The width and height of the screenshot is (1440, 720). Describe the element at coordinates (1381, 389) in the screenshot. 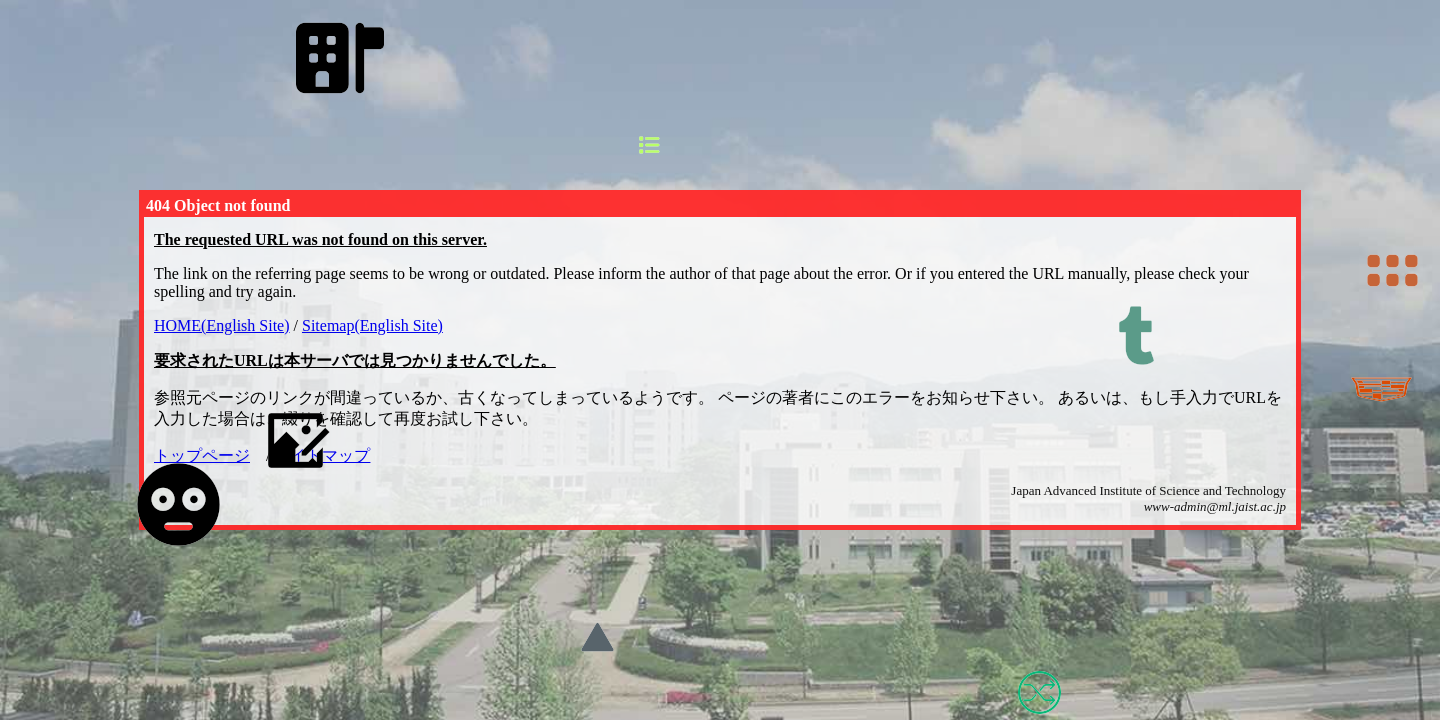

I see `cadillac brand logo` at that location.